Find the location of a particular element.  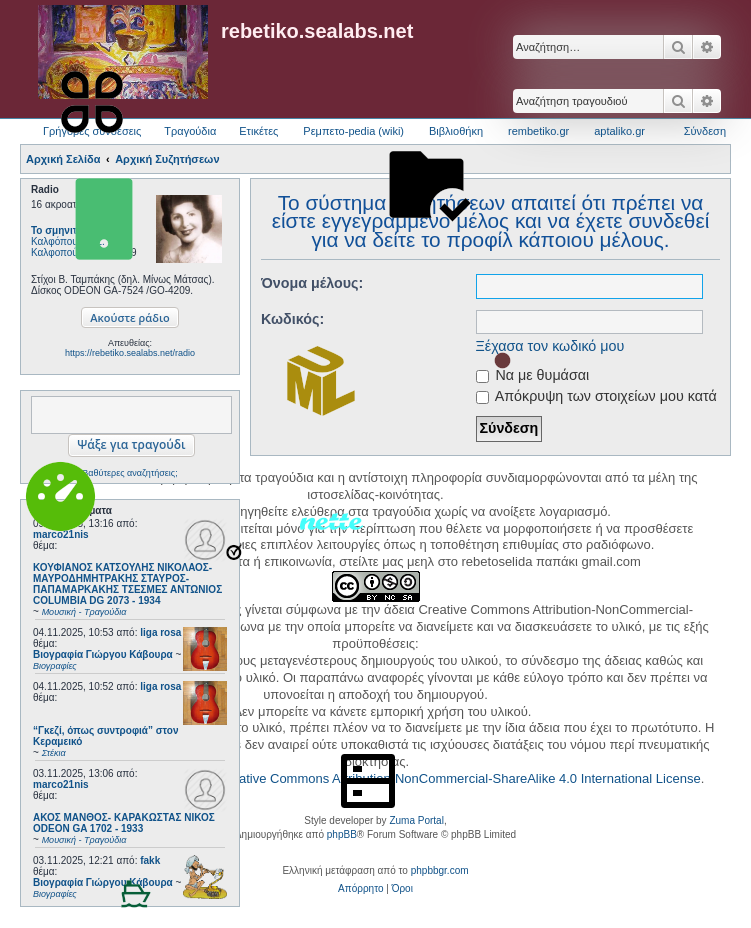

nette framework logo is located at coordinates (331, 521).